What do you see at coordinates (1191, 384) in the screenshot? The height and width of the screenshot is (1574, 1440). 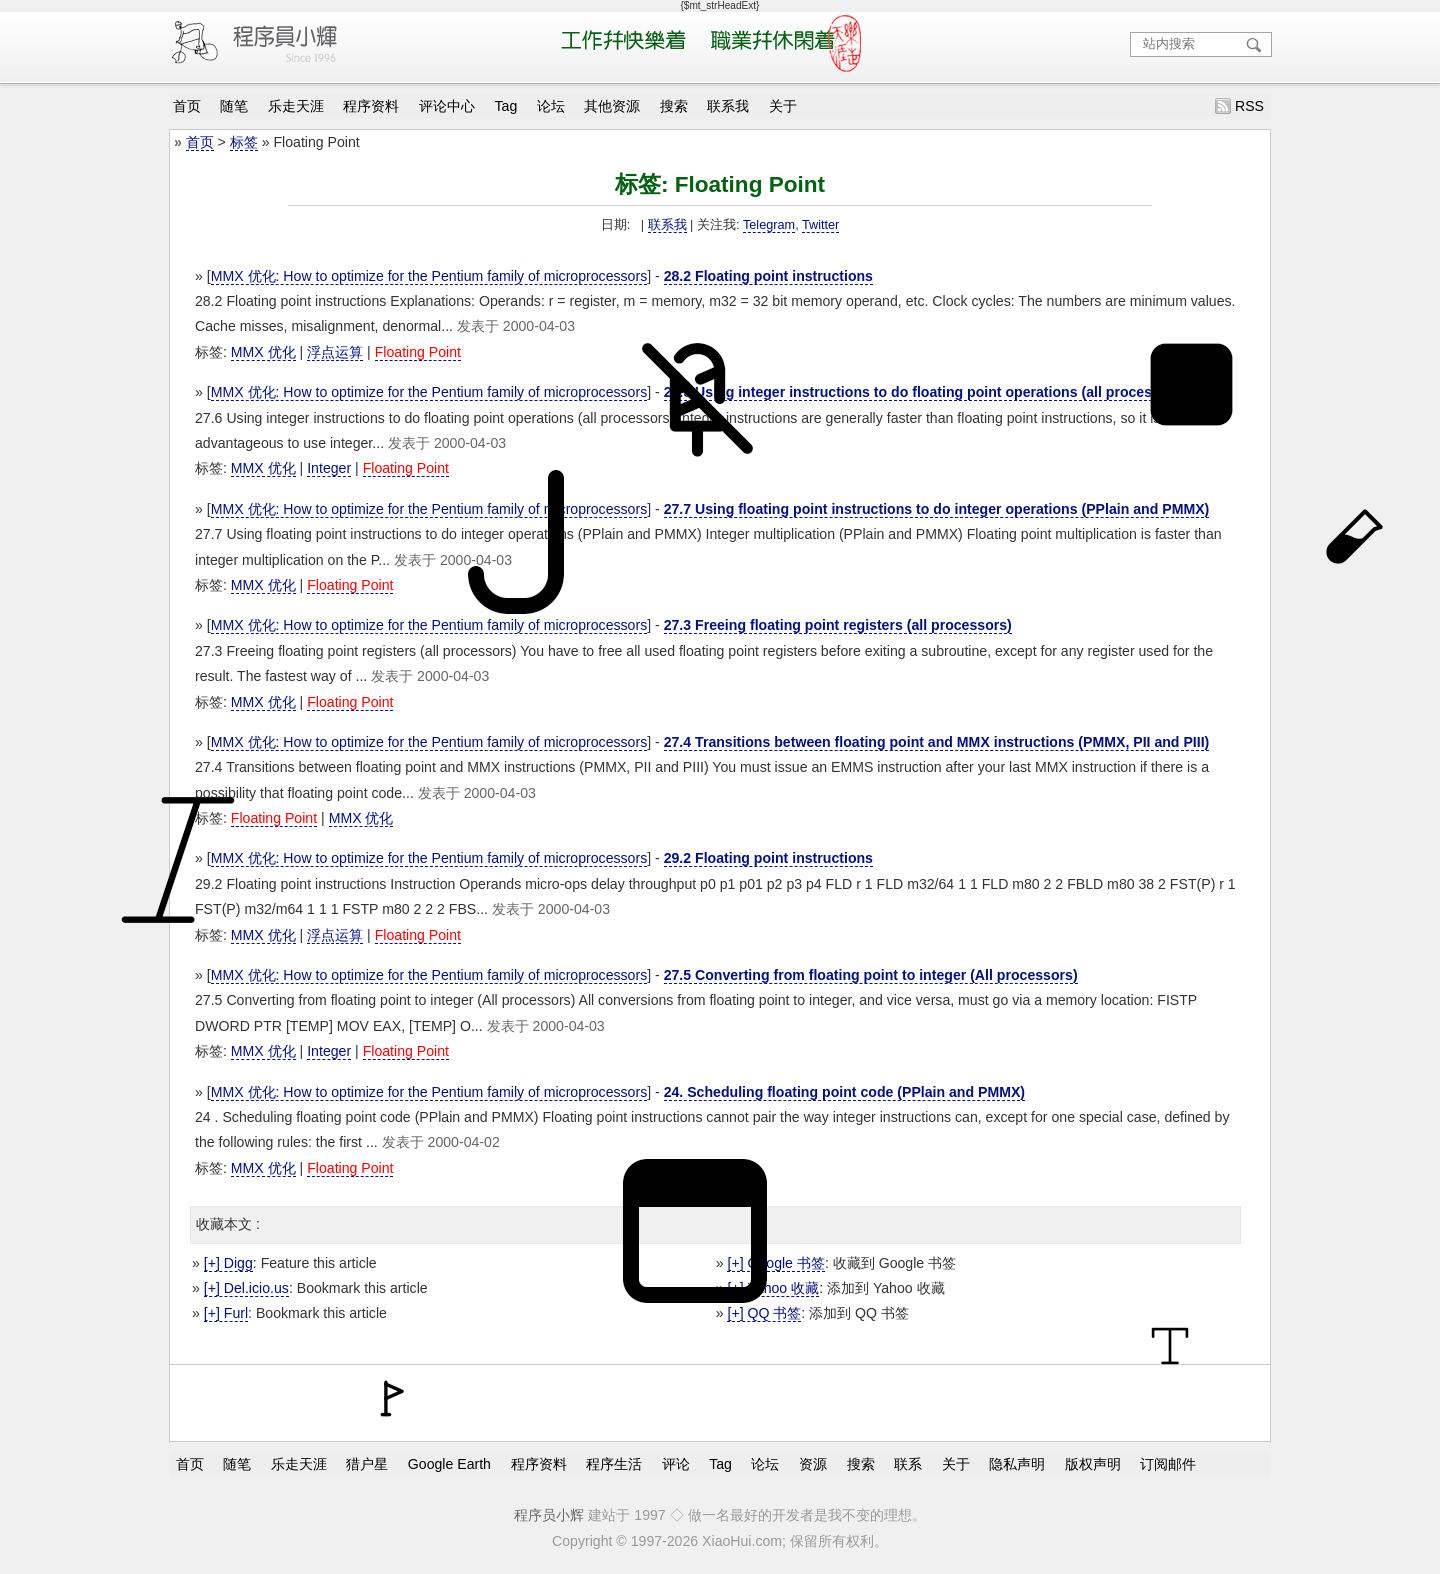 I see `stop media playback` at bounding box center [1191, 384].